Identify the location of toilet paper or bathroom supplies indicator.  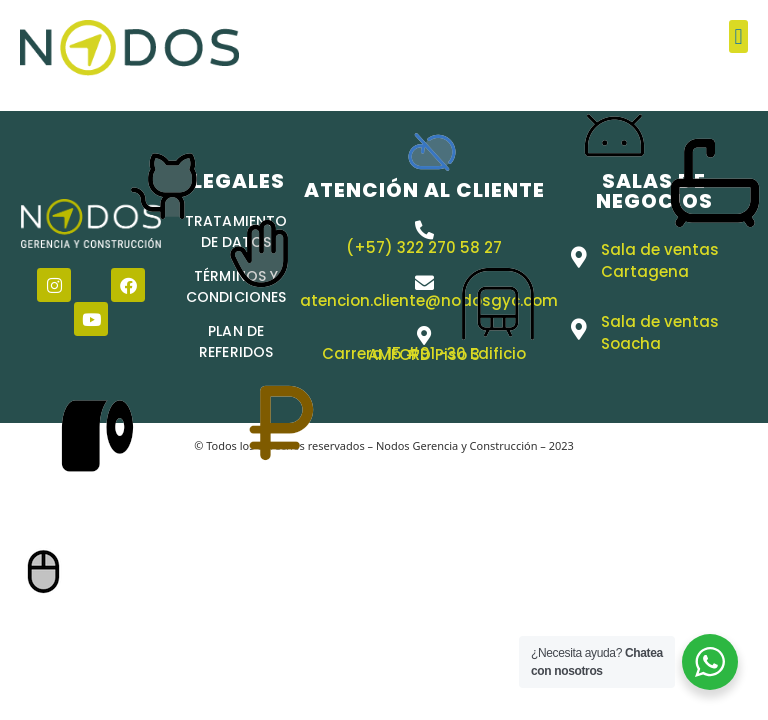
(97, 431).